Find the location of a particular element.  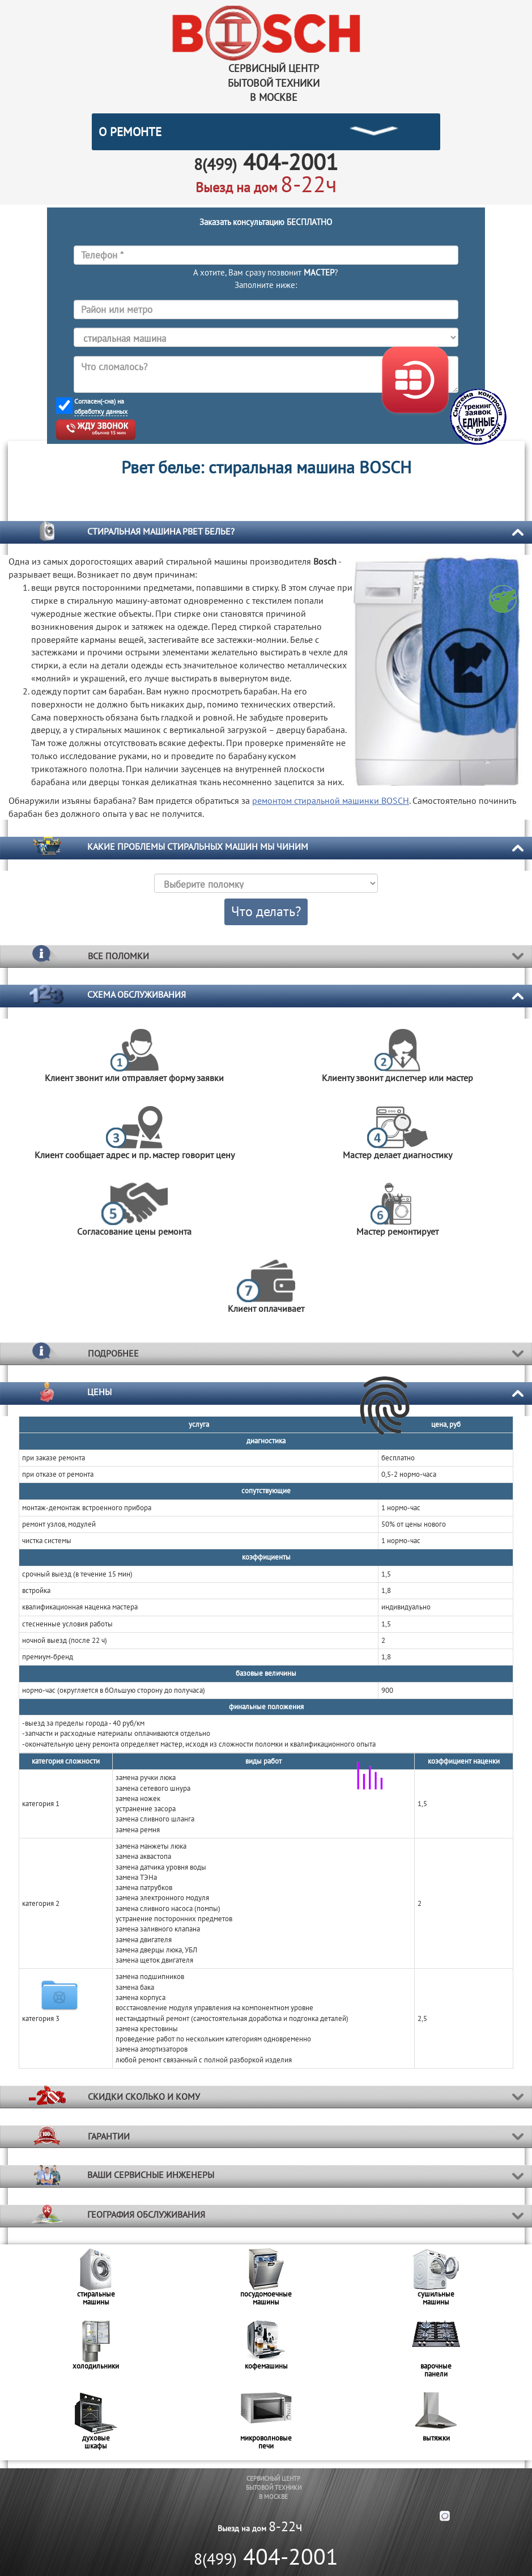

adjust audio equalizer settings is located at coordinates (371, 1776).